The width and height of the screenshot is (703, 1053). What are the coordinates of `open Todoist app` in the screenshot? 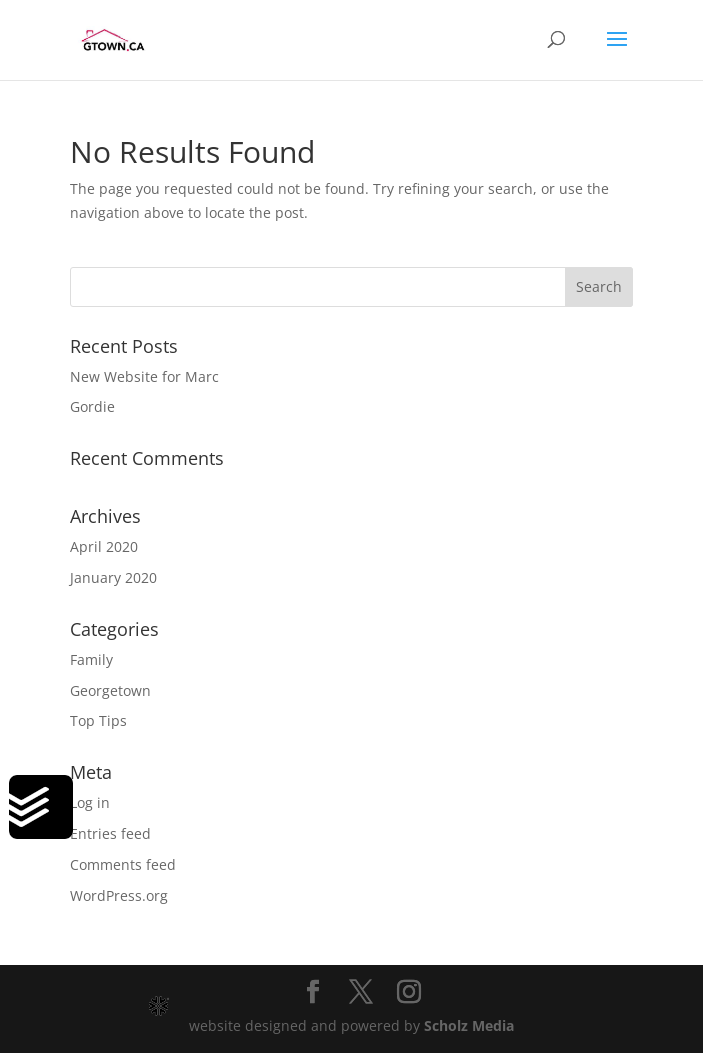 It's located at (41, 807).